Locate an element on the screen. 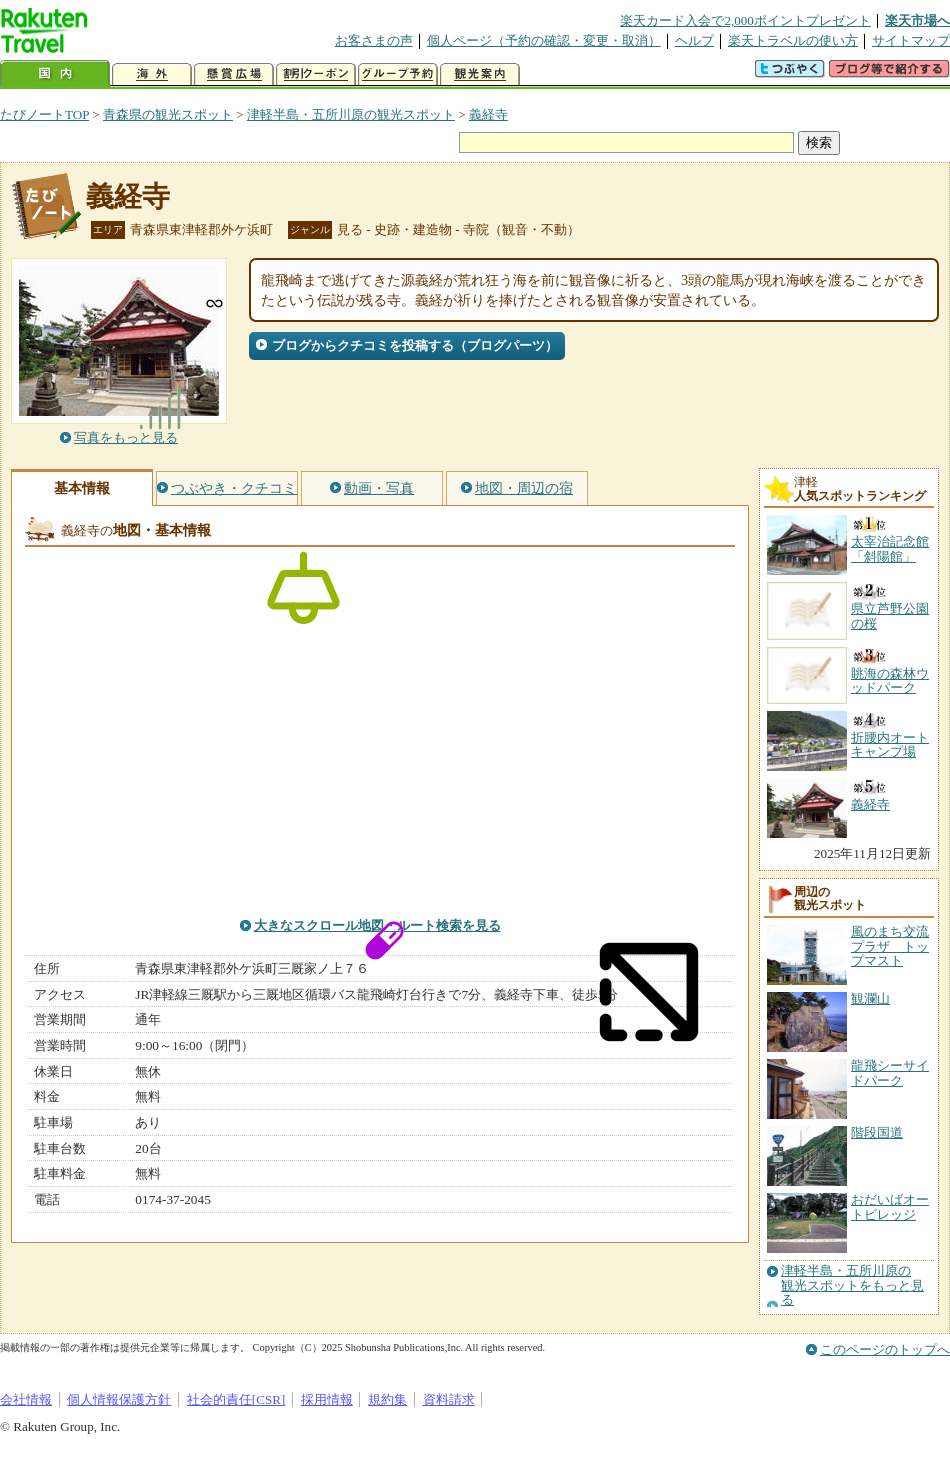 The image size is (950, 1458). access medication reminders or health features is located at coordinates (384, 940).